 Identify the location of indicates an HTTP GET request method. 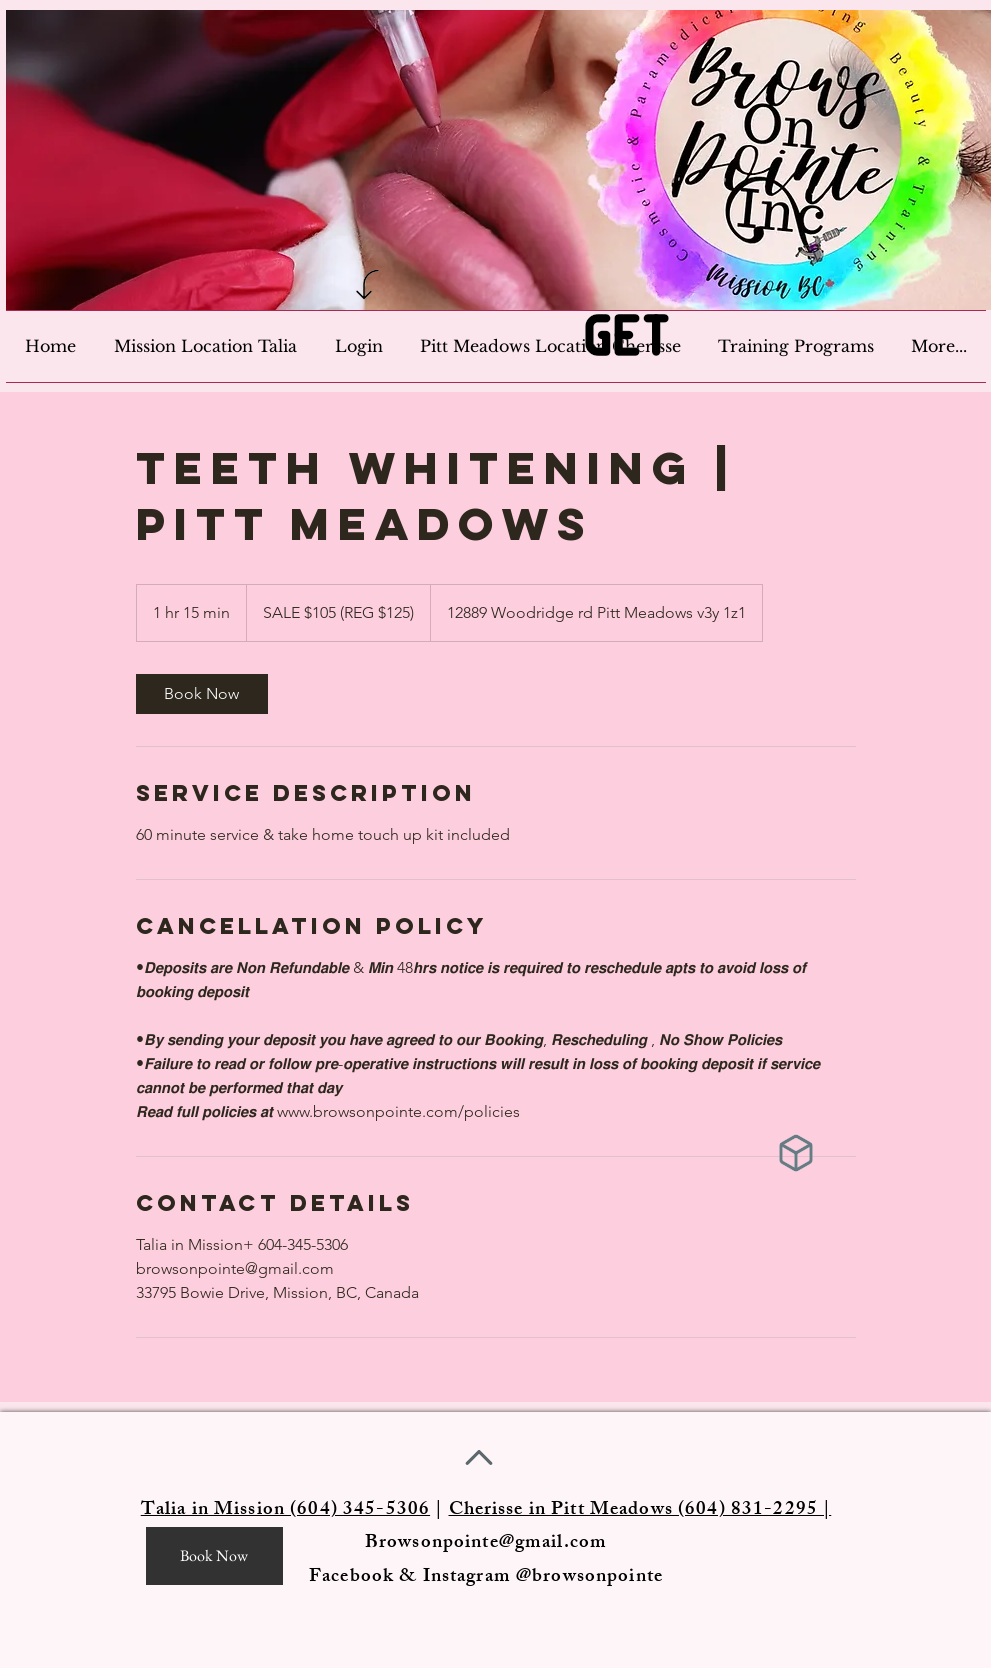
(627, 335).